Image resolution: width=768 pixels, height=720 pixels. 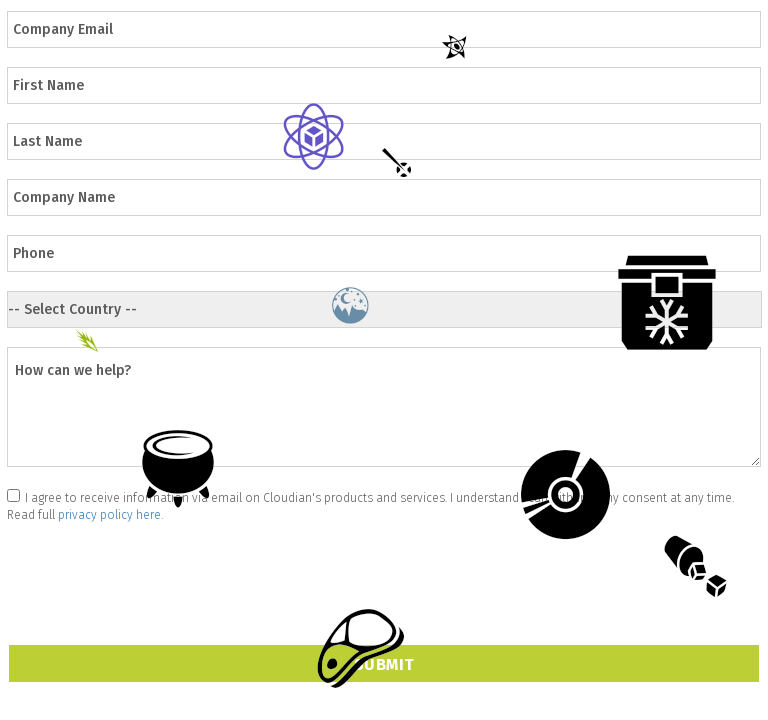 I want to click on access cooling or refrigeration settings, so click(x=667, y=301).